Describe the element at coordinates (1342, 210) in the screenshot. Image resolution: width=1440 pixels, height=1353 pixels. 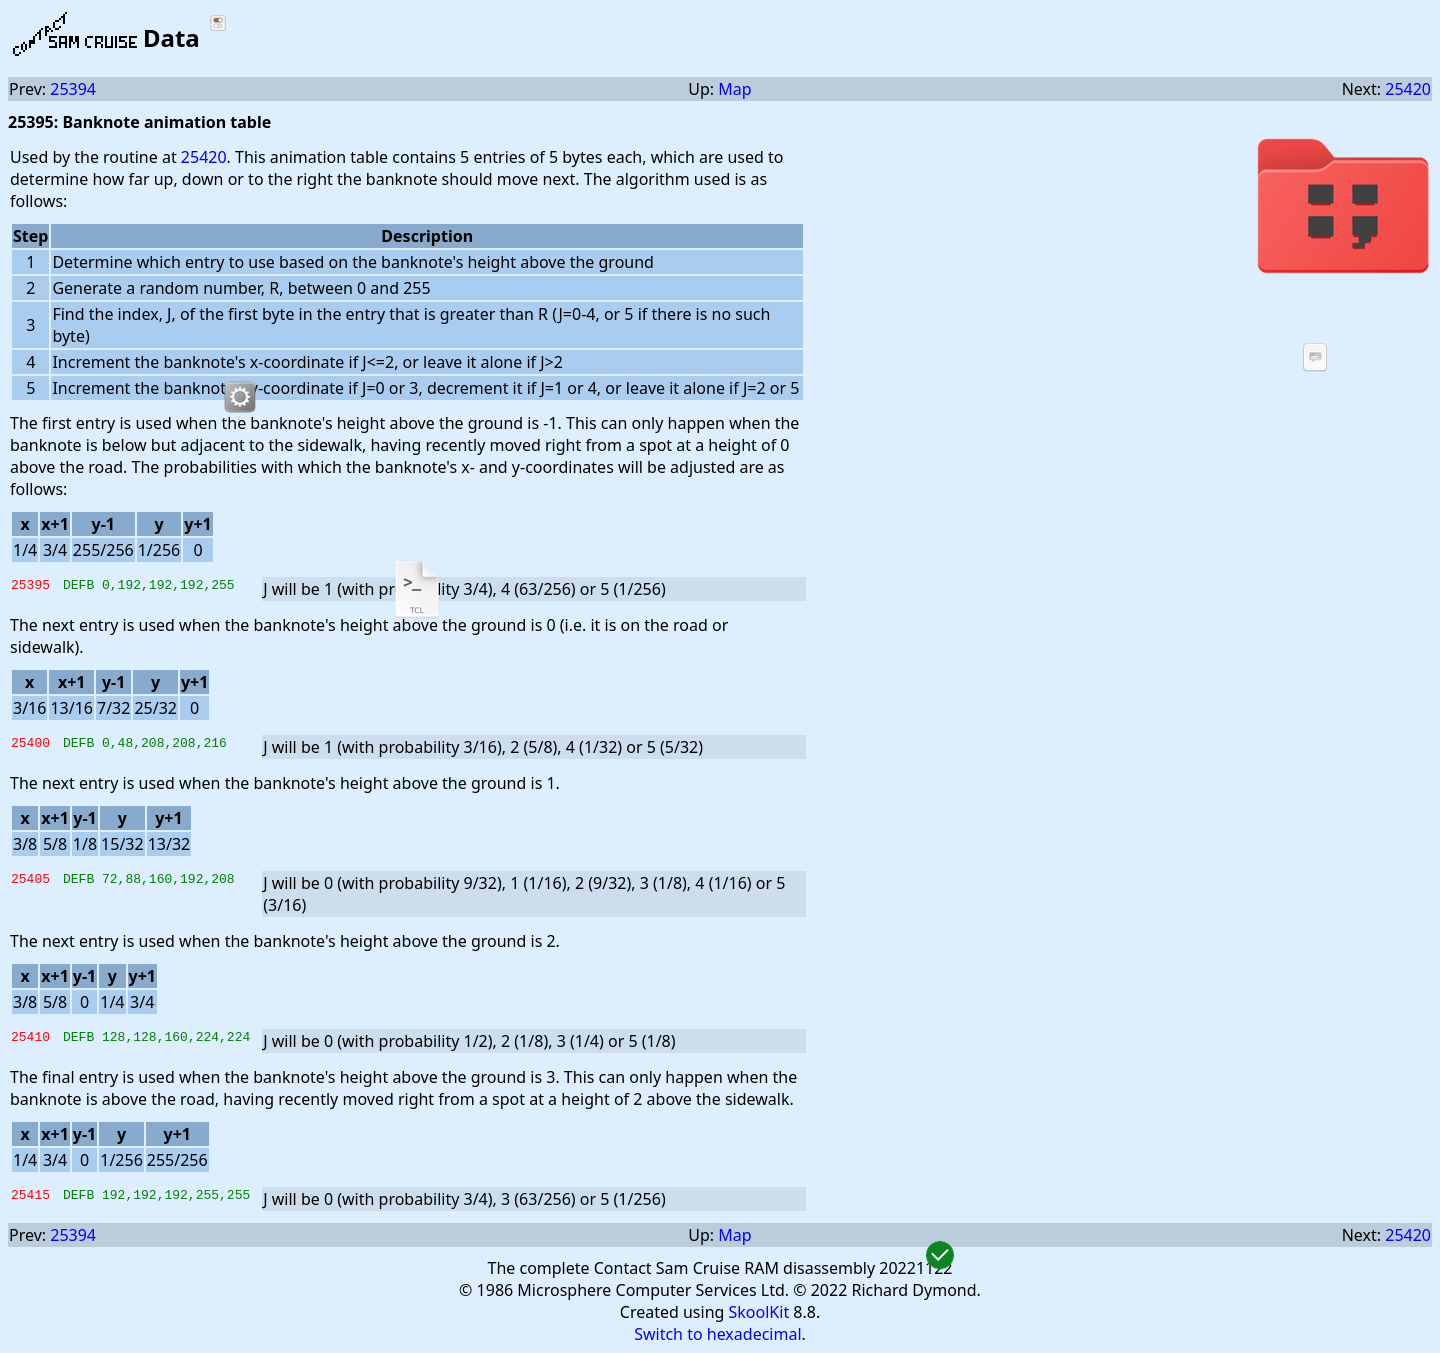
I see `open forth programming language projects folder` at that location.